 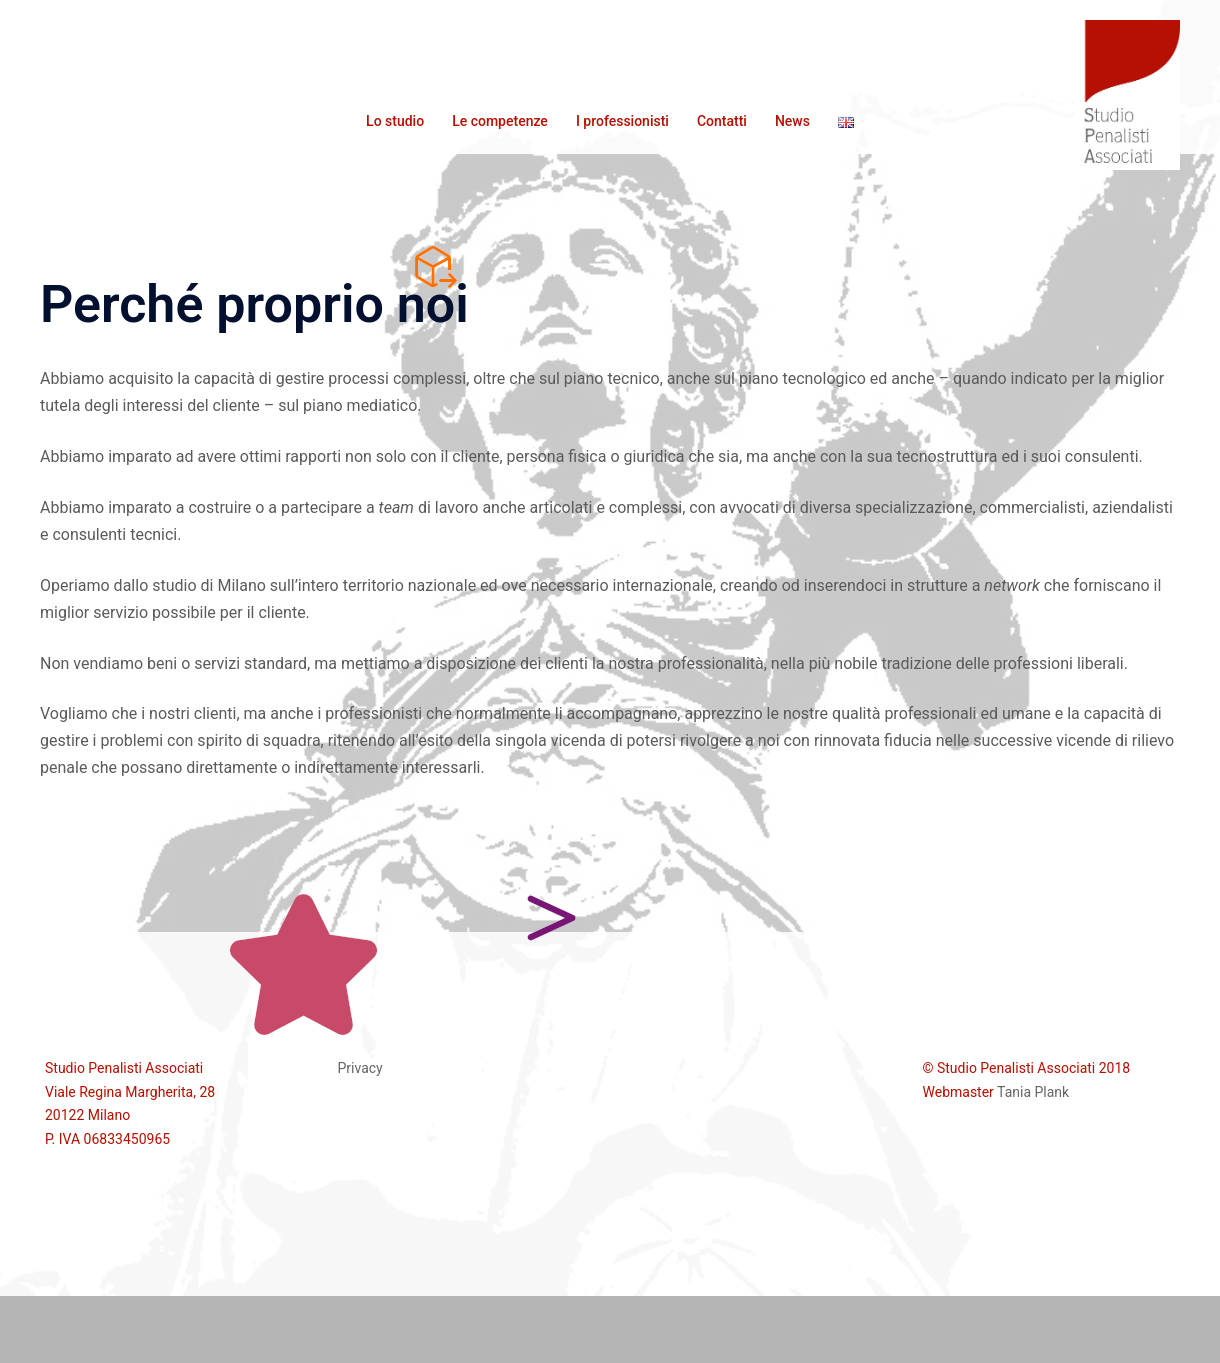 I want to click on method with return value in code editor, so click(x=433, y=267).